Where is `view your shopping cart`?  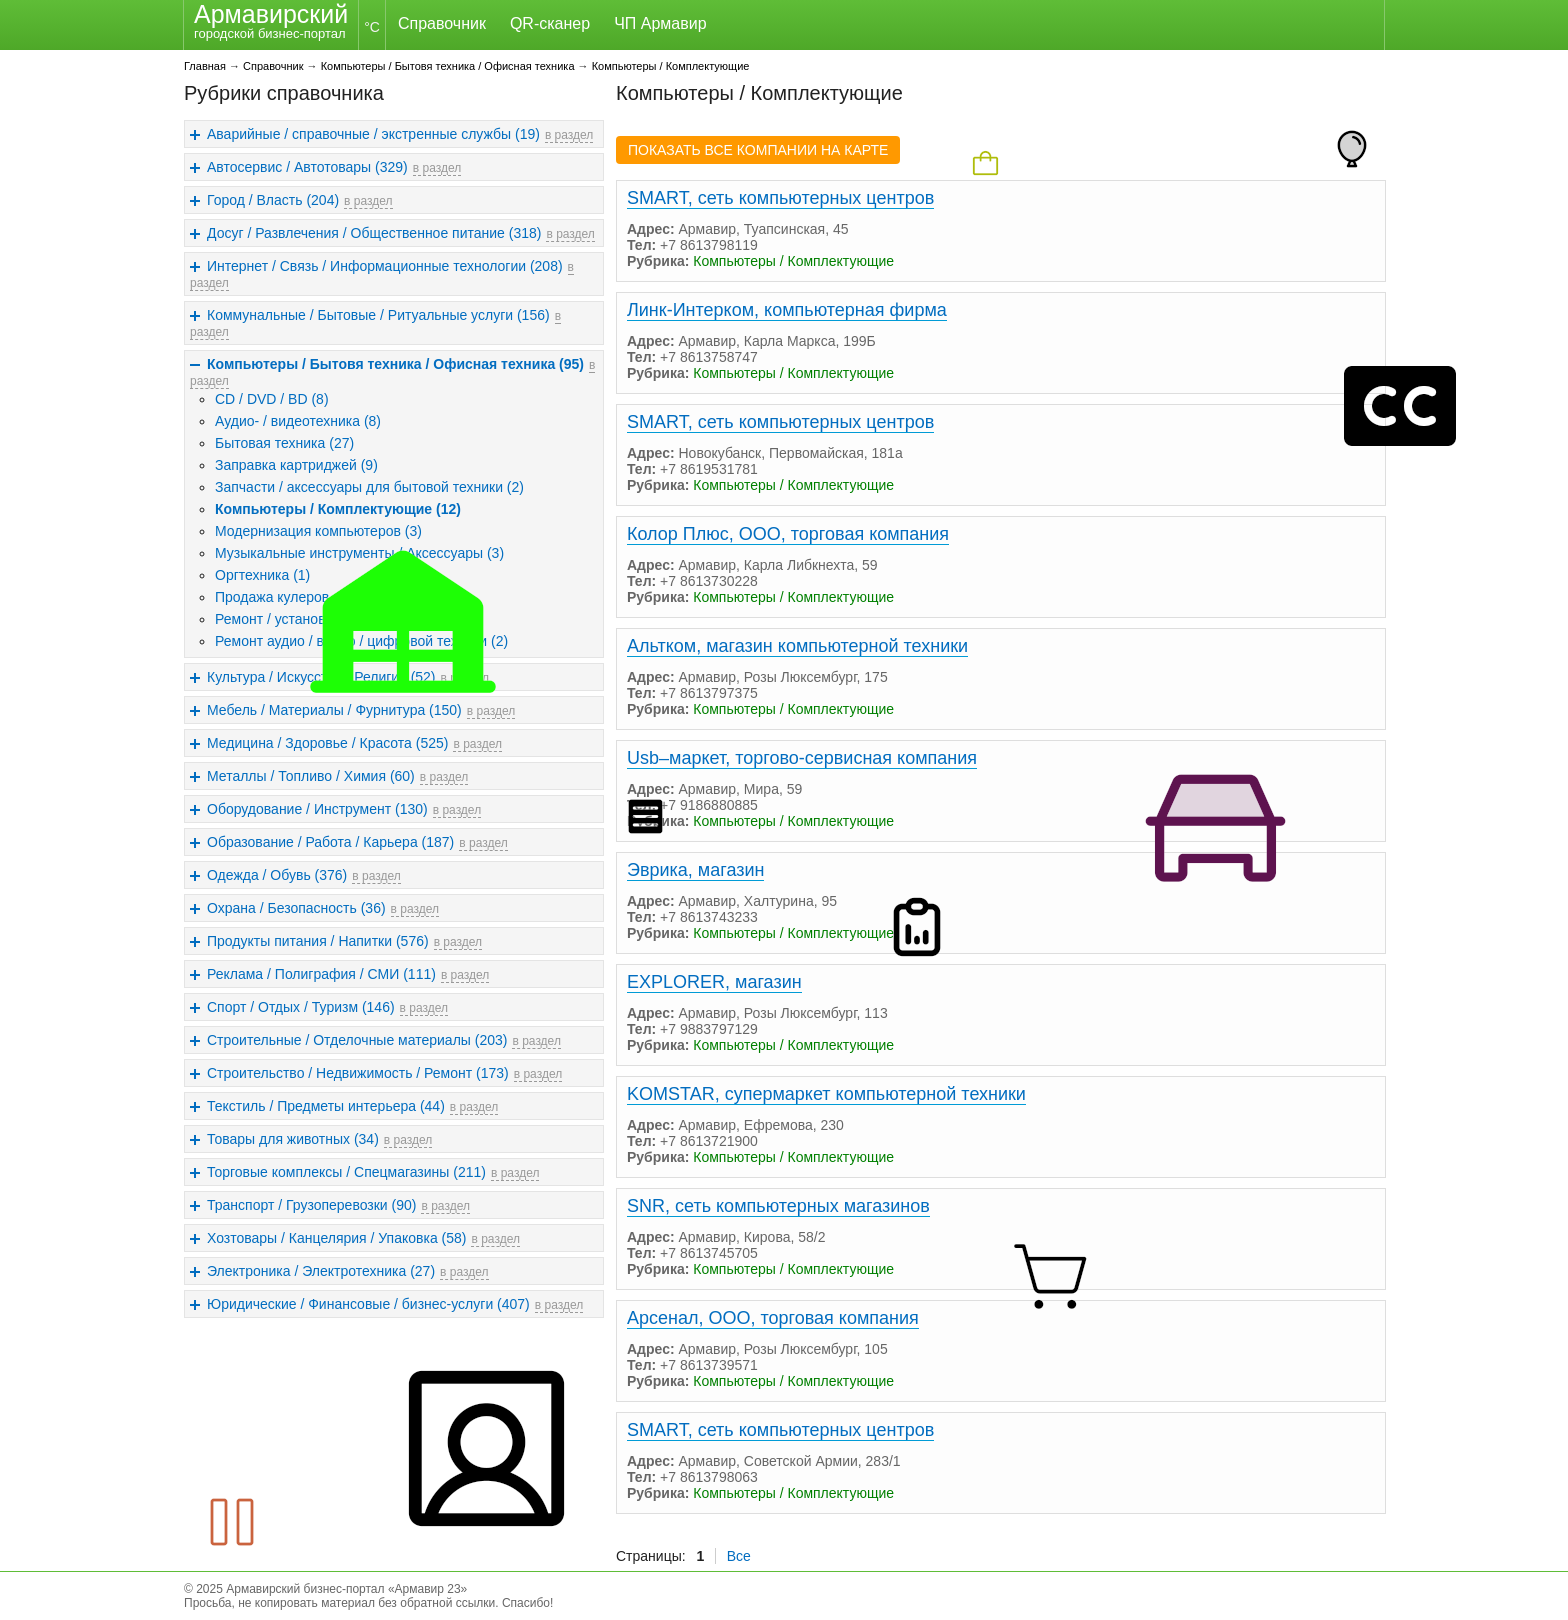
view your shopping cart is located at coordinates (1051, 1276).